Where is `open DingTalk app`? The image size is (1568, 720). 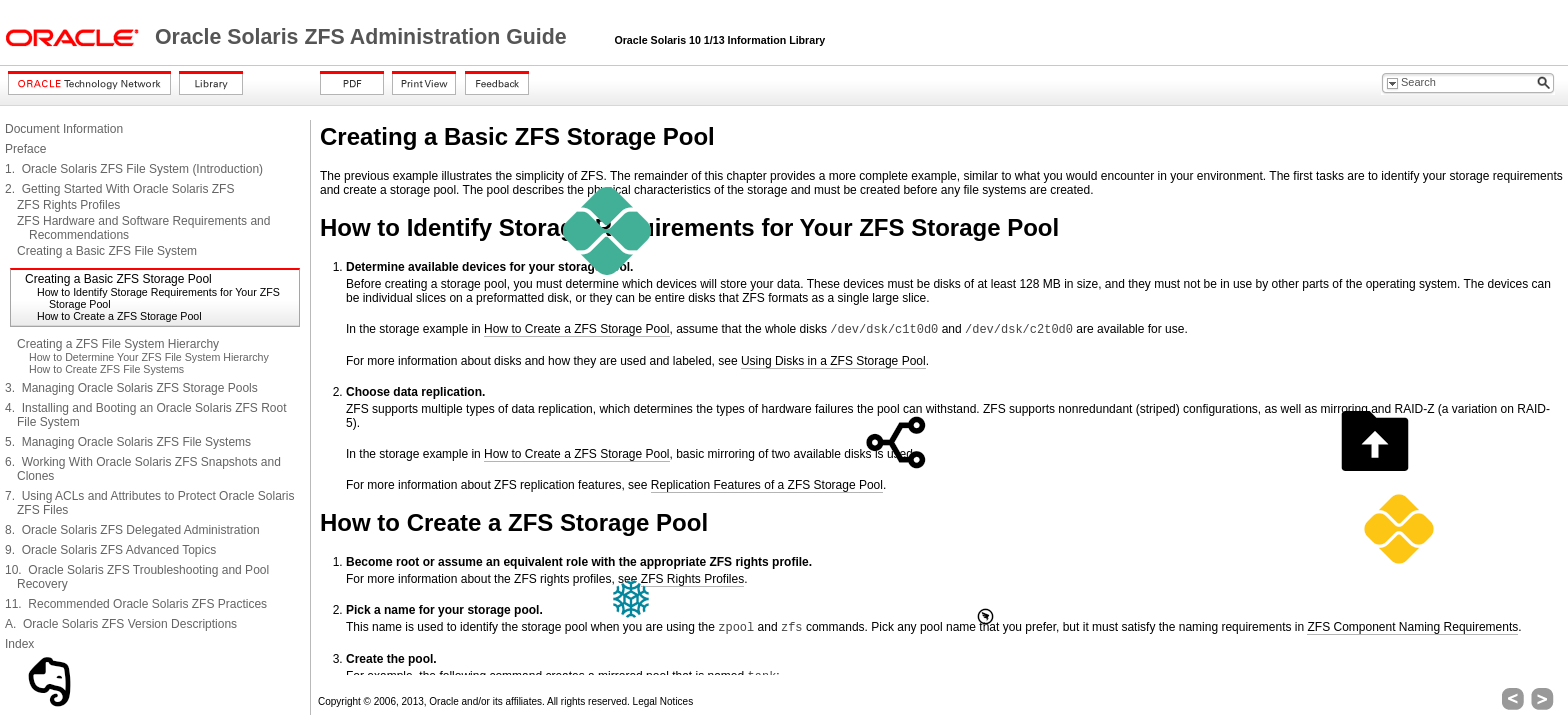 open DingTalk app is located at coordinates (985, 616).